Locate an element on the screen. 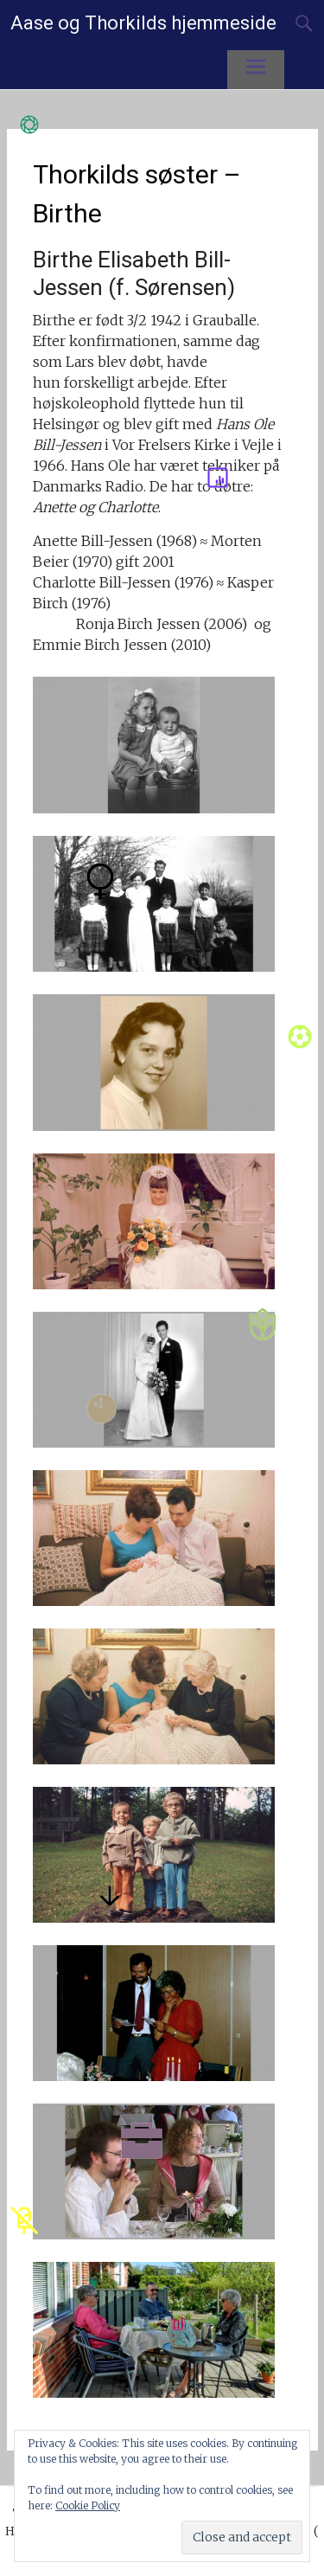 This screenshot has height=2576, width=324. ice cream unavailable or sold out is located at coordinates (24, 2220).